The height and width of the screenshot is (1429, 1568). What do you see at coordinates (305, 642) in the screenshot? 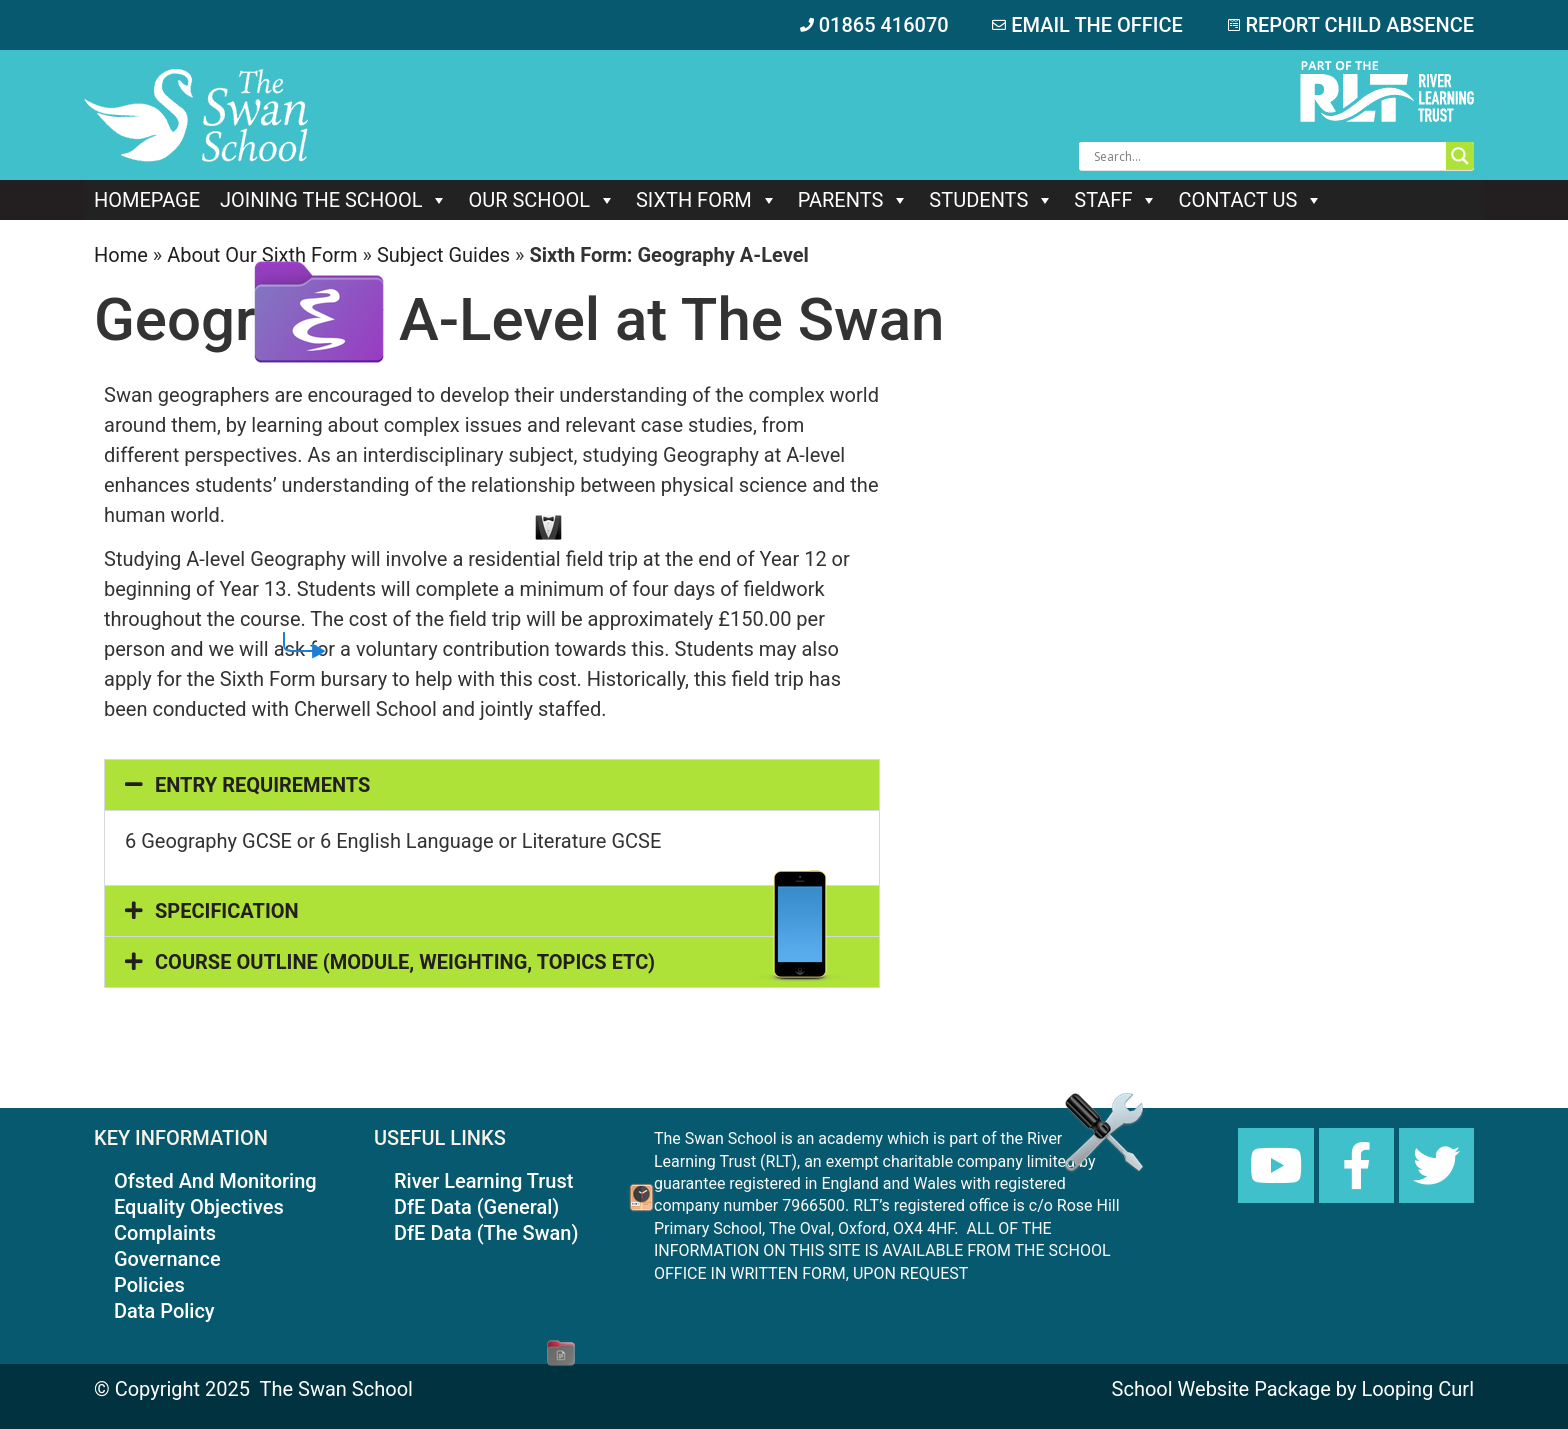
I see `forward this email to another recipient` at bounding box center [305, 642].